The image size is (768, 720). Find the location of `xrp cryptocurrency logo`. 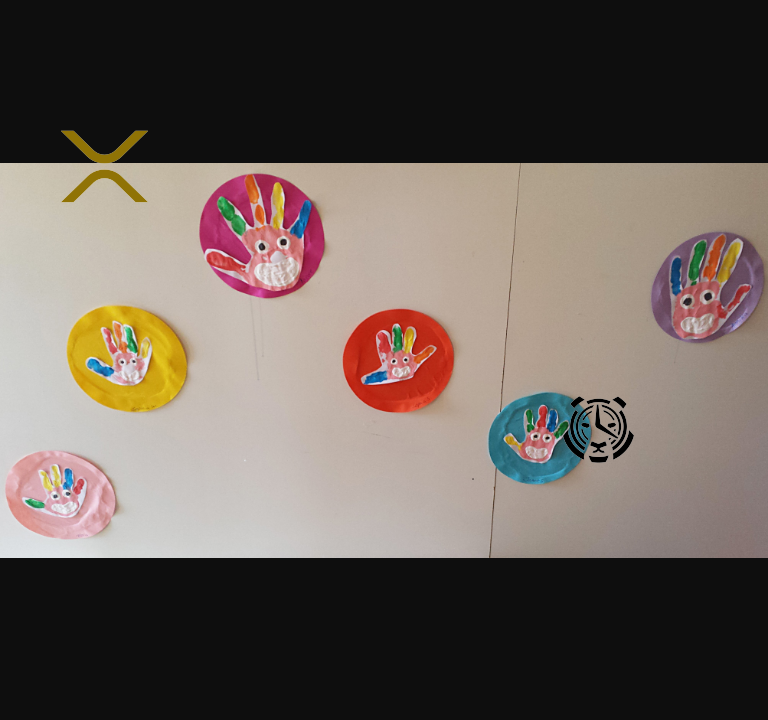

xrp cryptocurrency logo is located at coordinates (104, 166).